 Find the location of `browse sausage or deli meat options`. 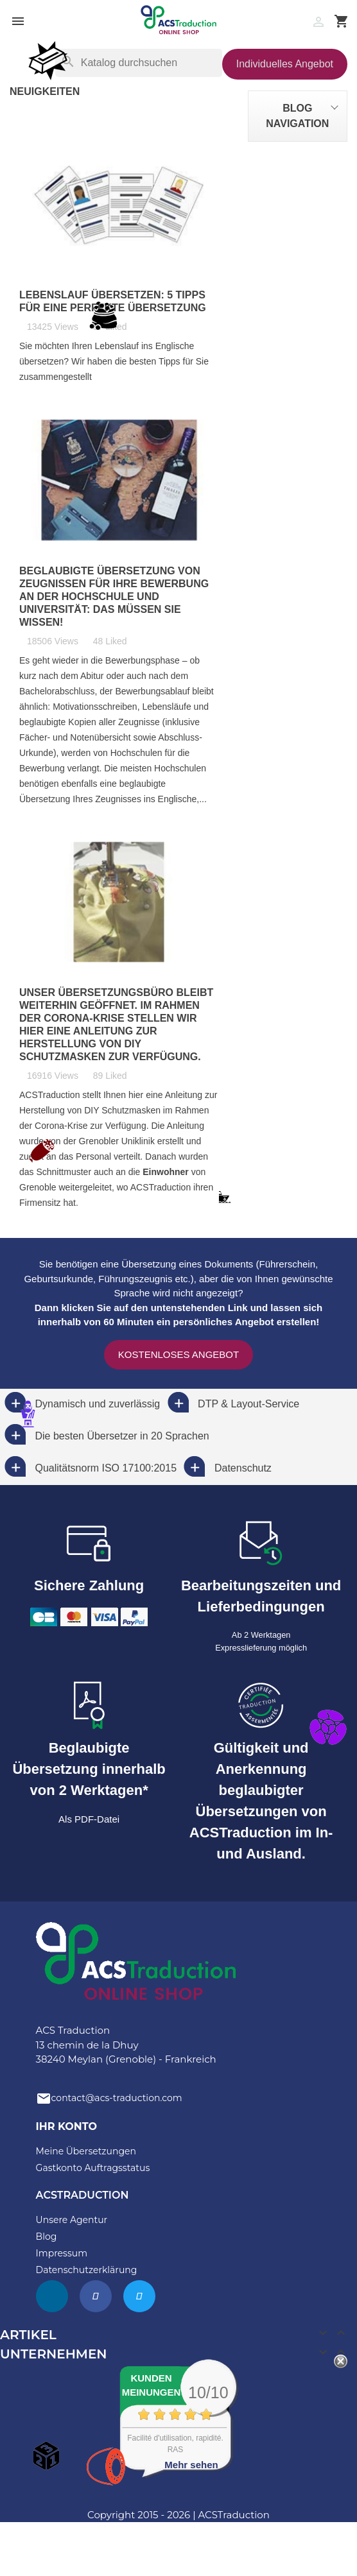

browse sausage or deli meat options is located at coordinates (41, 1151).